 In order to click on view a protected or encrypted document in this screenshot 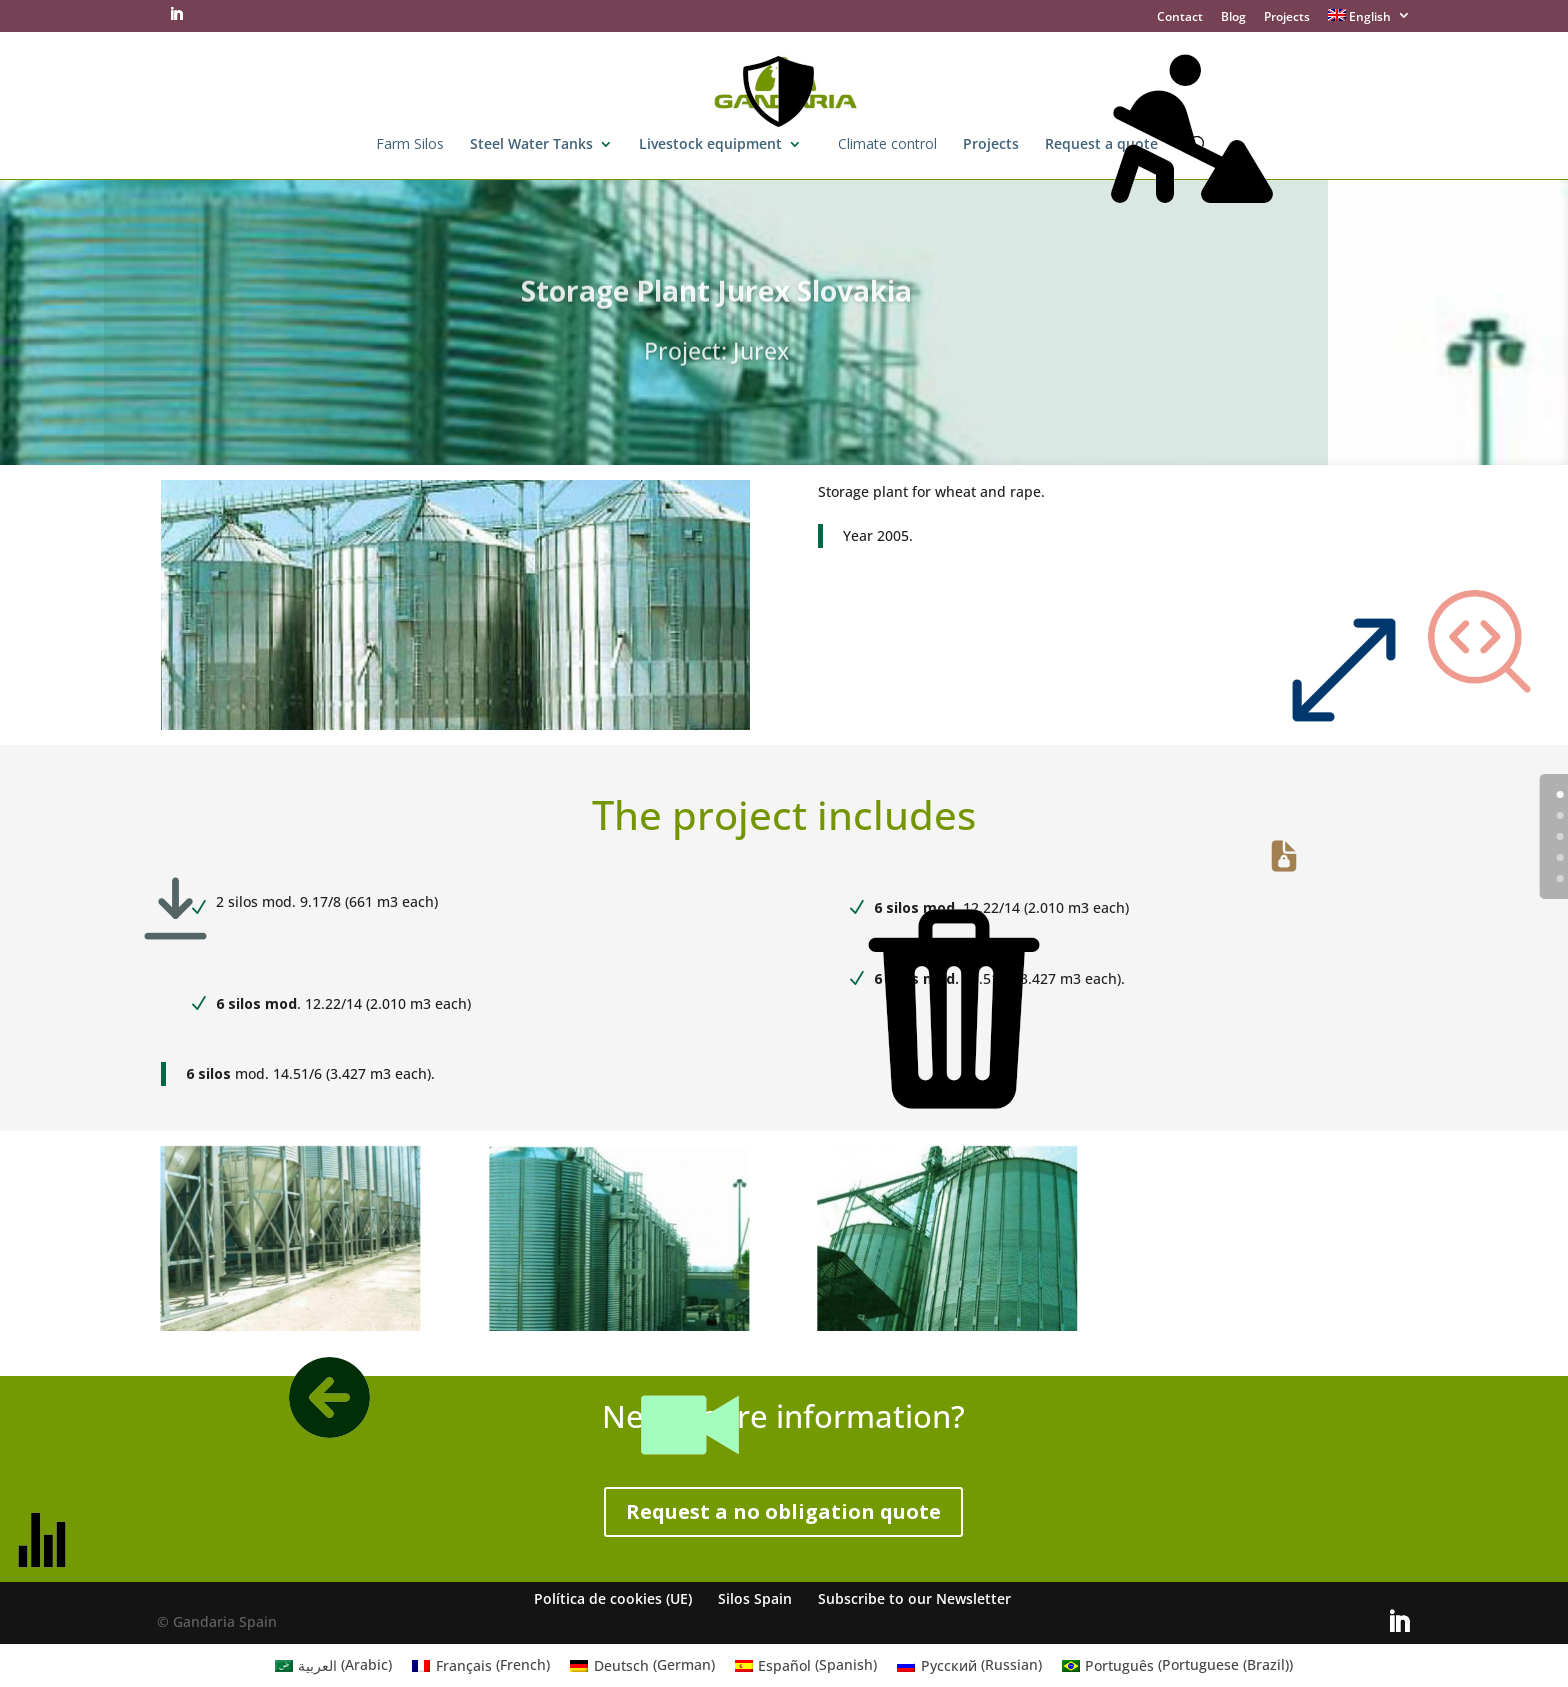, I will do `click(1284, 856)`.